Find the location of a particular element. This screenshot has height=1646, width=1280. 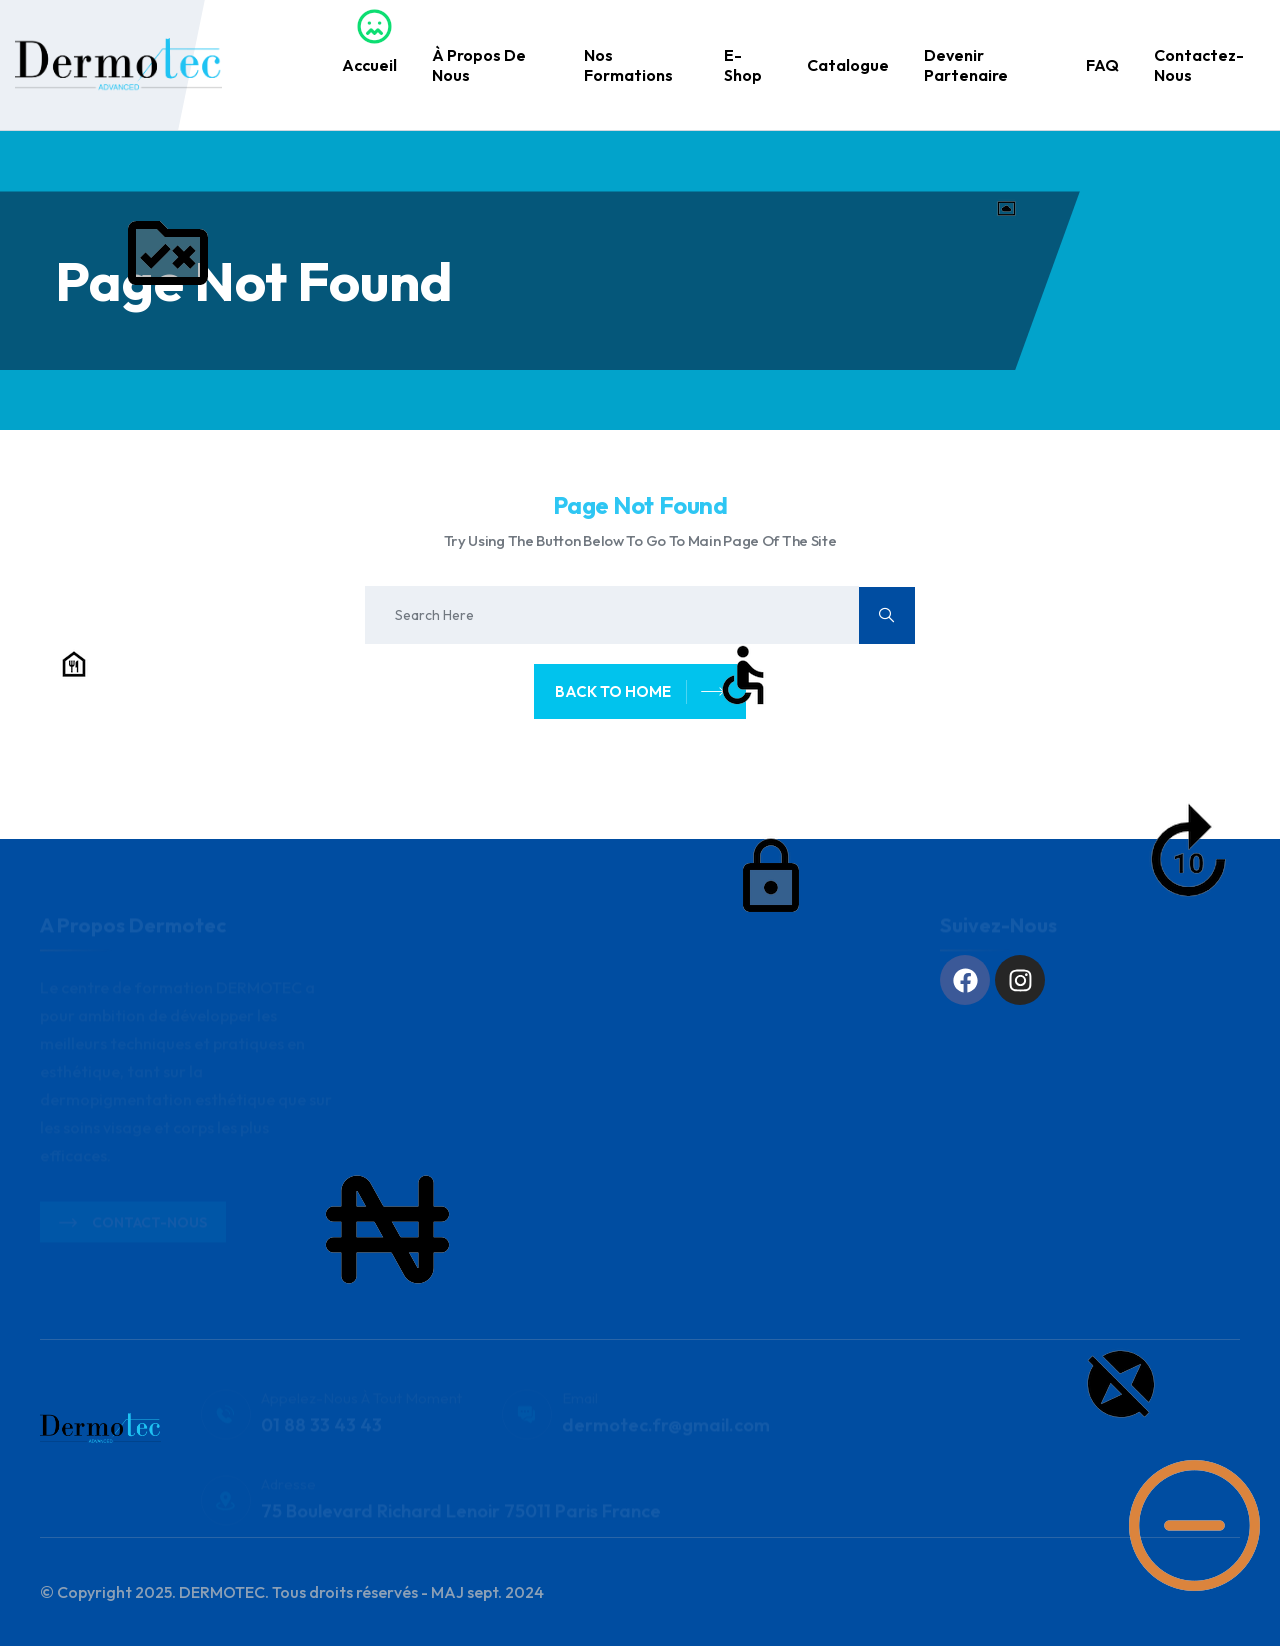

indicates wheelchair accessibility is located at coordinates (743, 675).